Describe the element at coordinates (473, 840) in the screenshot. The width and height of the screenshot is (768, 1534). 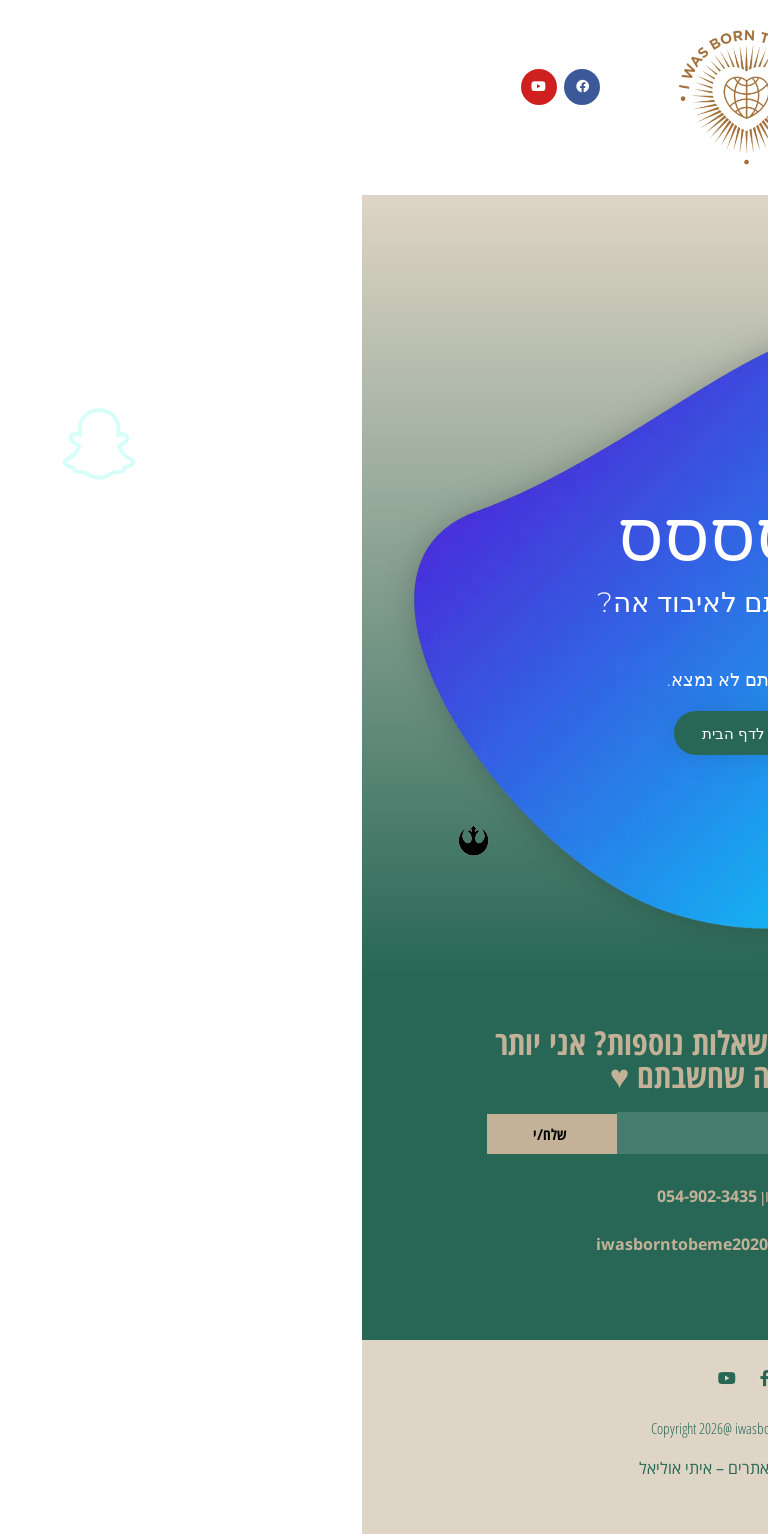
I see `Star Wars Rebel Alliance logo` at that location.